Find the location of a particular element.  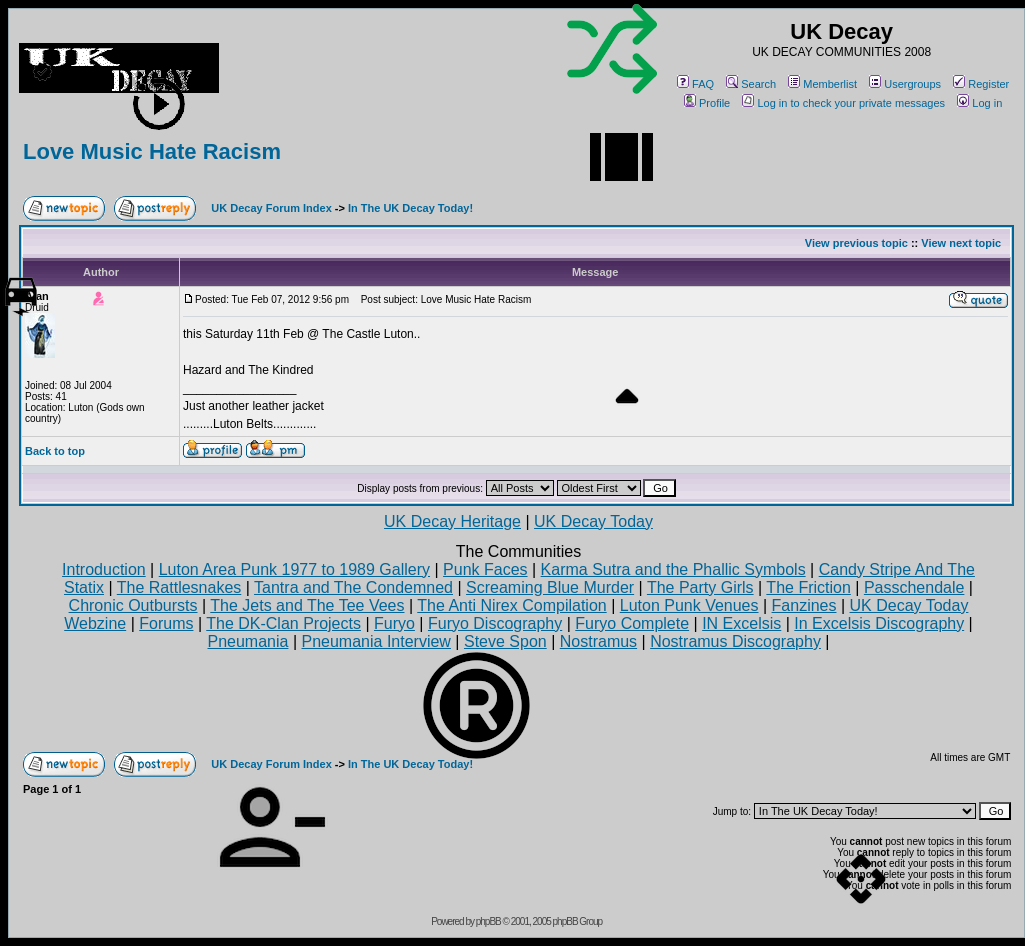

access API settings or integrations is located at coordinates (861, 879).